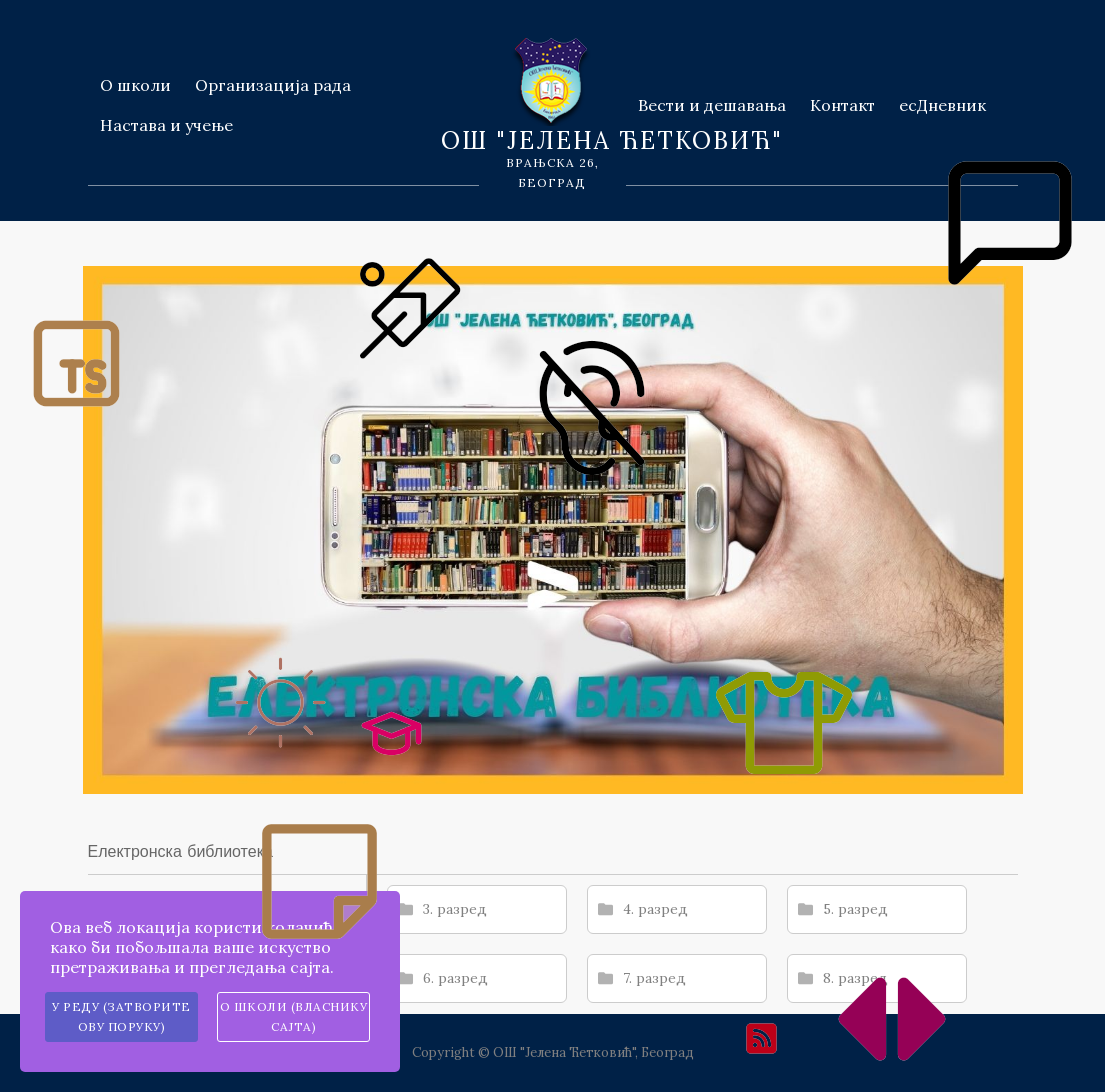 The height and width of the screenshot is (1092, 1105). Describe the element at coordinates (784, 723) in the screenshot. I see `browse clothing or apparel items` at that location.